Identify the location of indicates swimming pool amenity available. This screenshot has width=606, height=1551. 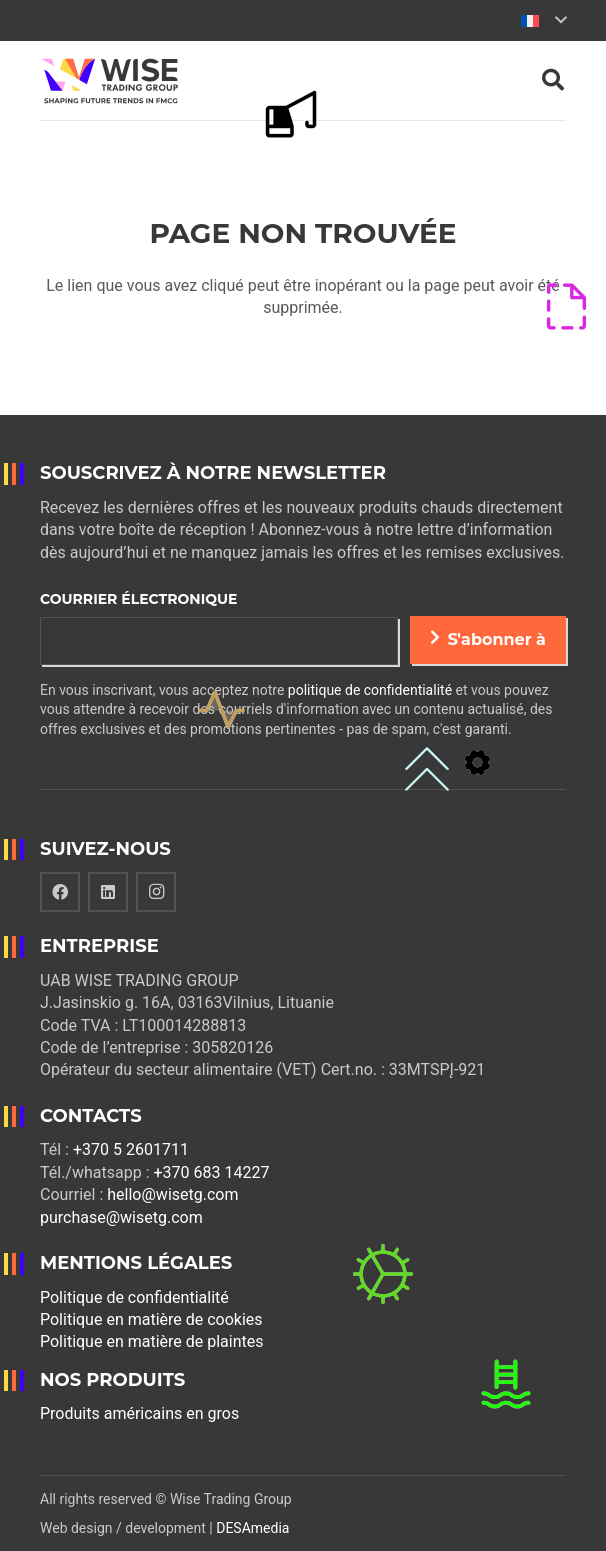
(506, 1384).